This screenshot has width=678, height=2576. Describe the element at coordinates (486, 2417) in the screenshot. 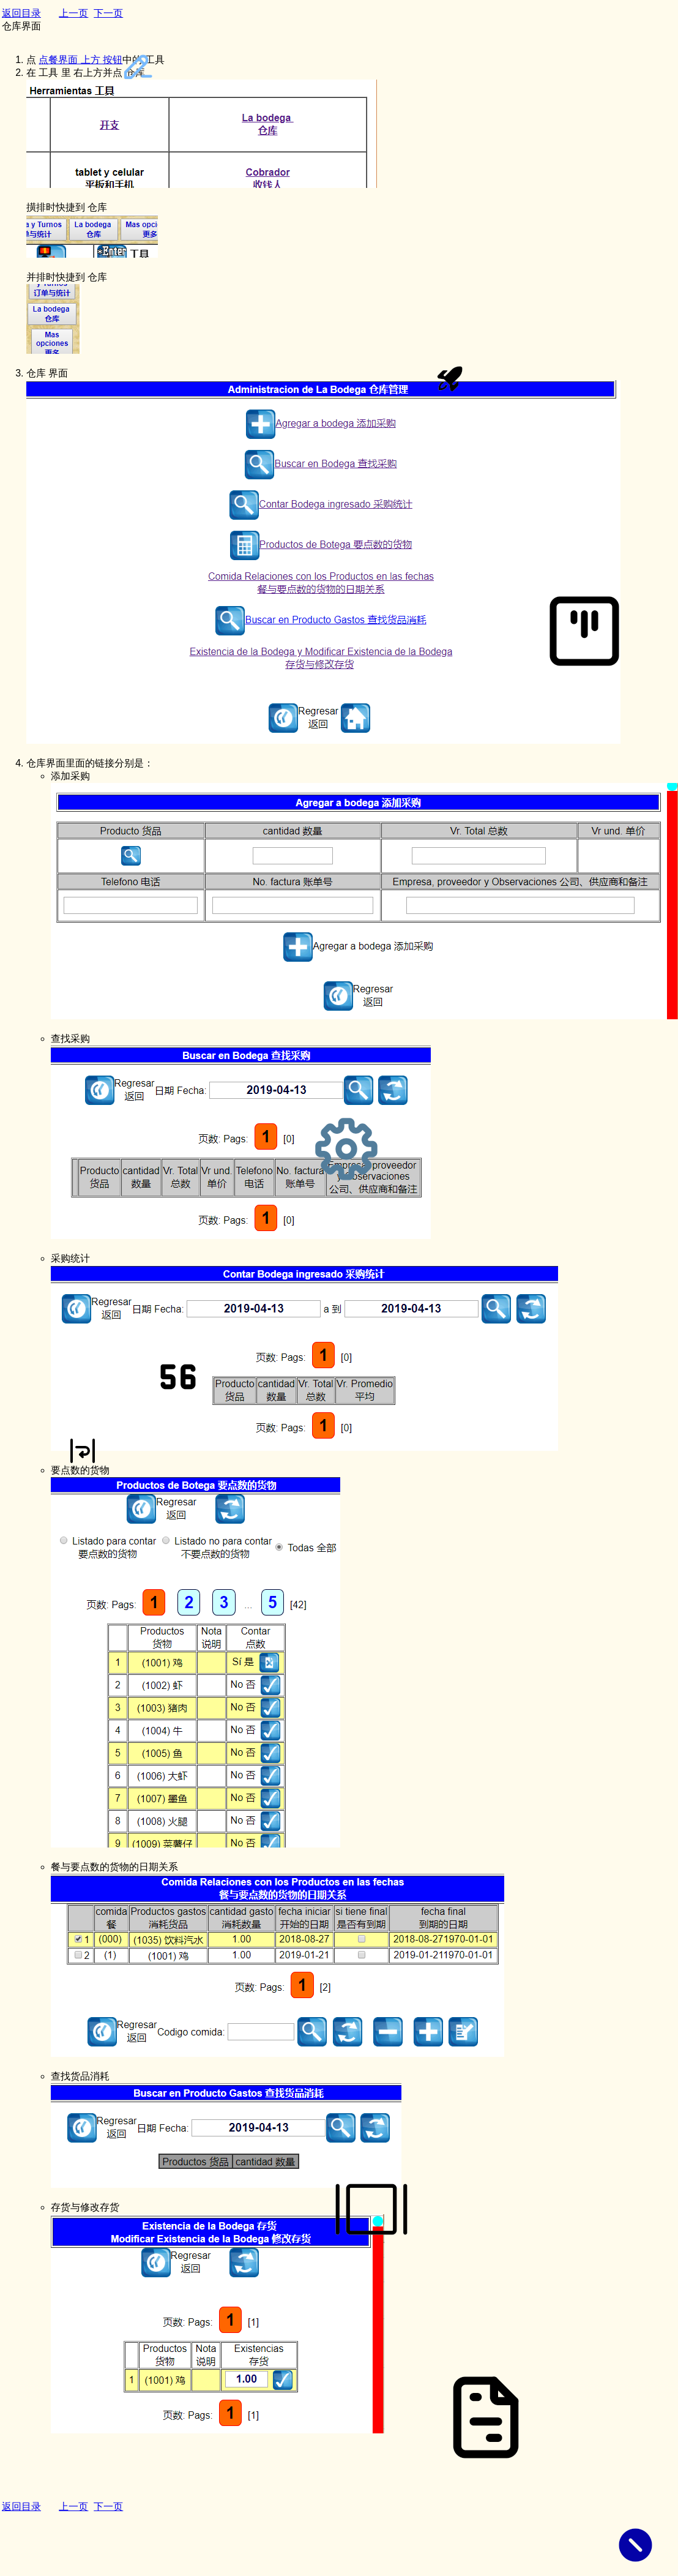

I see `view invoice or billing document` at that location.